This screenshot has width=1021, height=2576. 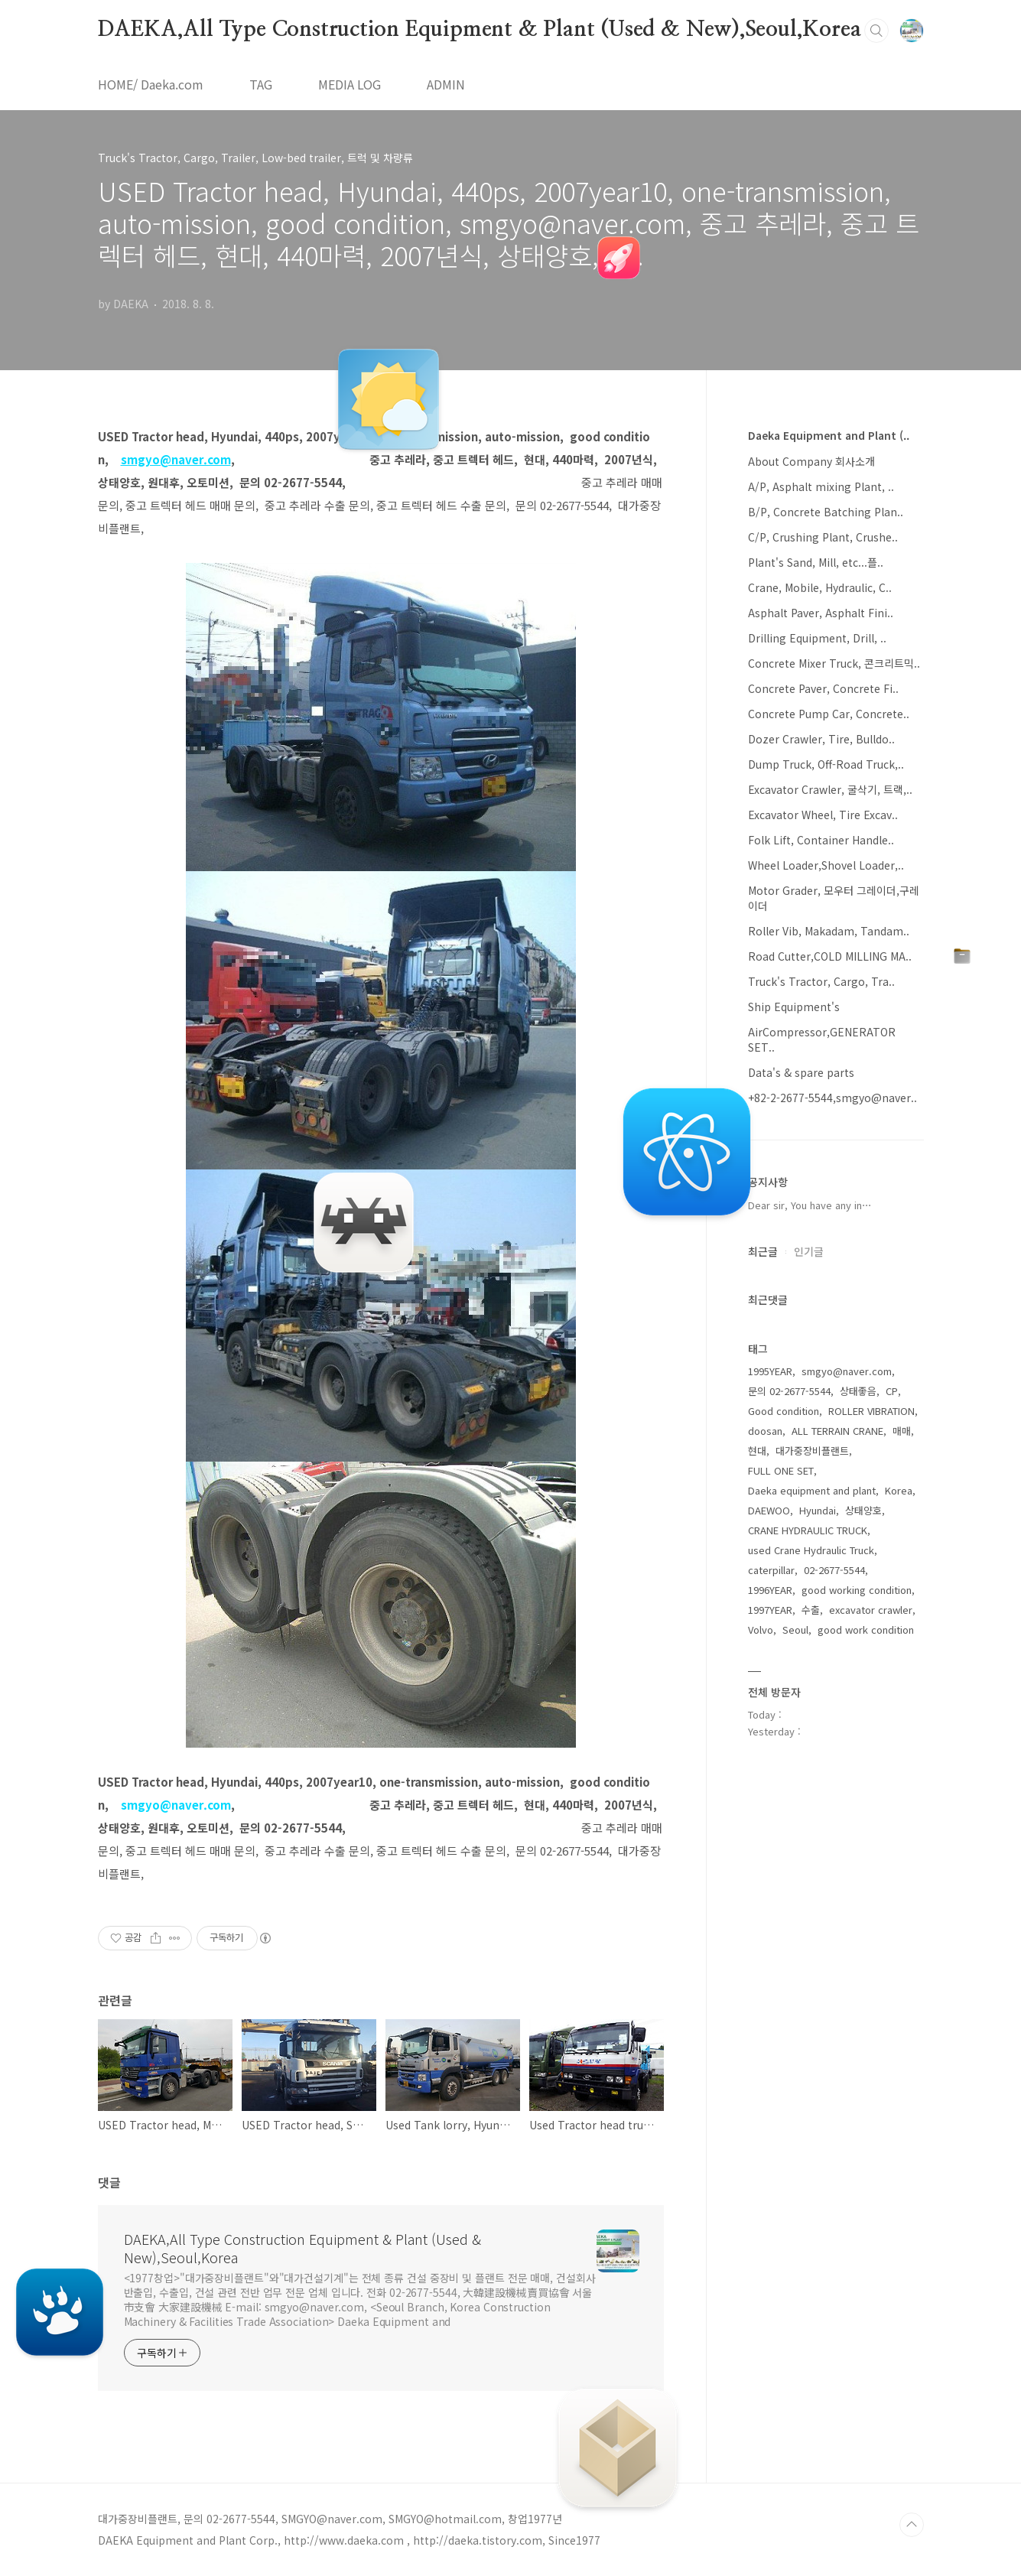 What do you see at coordinates (962, 956) in the screenshot?
I see `open the file manager application` at bounding box center [962, 956].